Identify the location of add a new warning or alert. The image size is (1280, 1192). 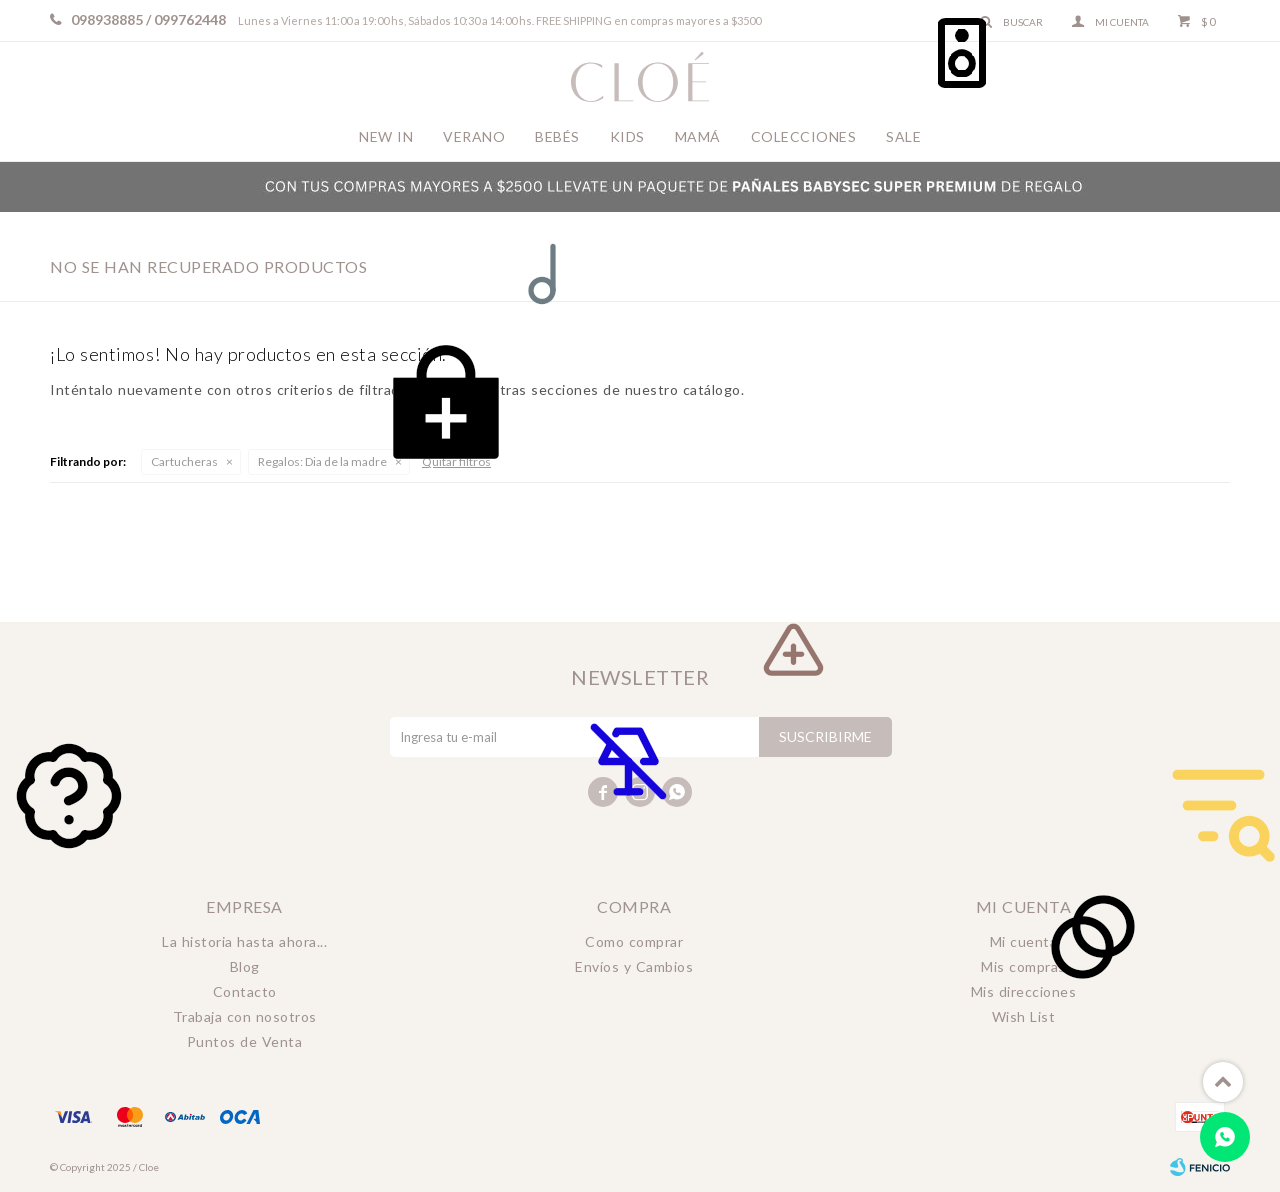
(793, 651).